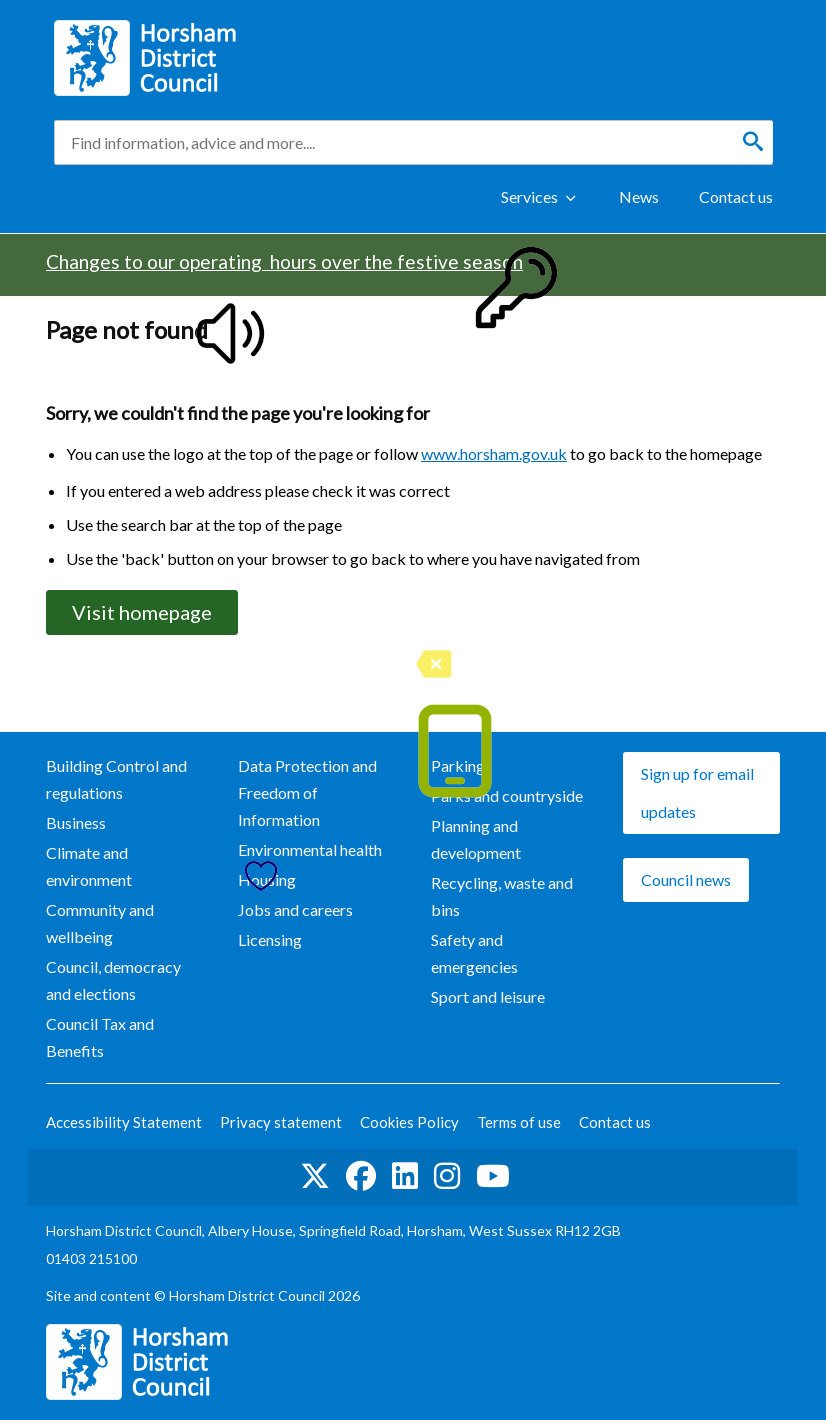 This screenshot has width=826, height=1420. What do you see at coordinates (435, 664) in the screenshot?
I see `delete the previous character` at bounding box center [435, 664].